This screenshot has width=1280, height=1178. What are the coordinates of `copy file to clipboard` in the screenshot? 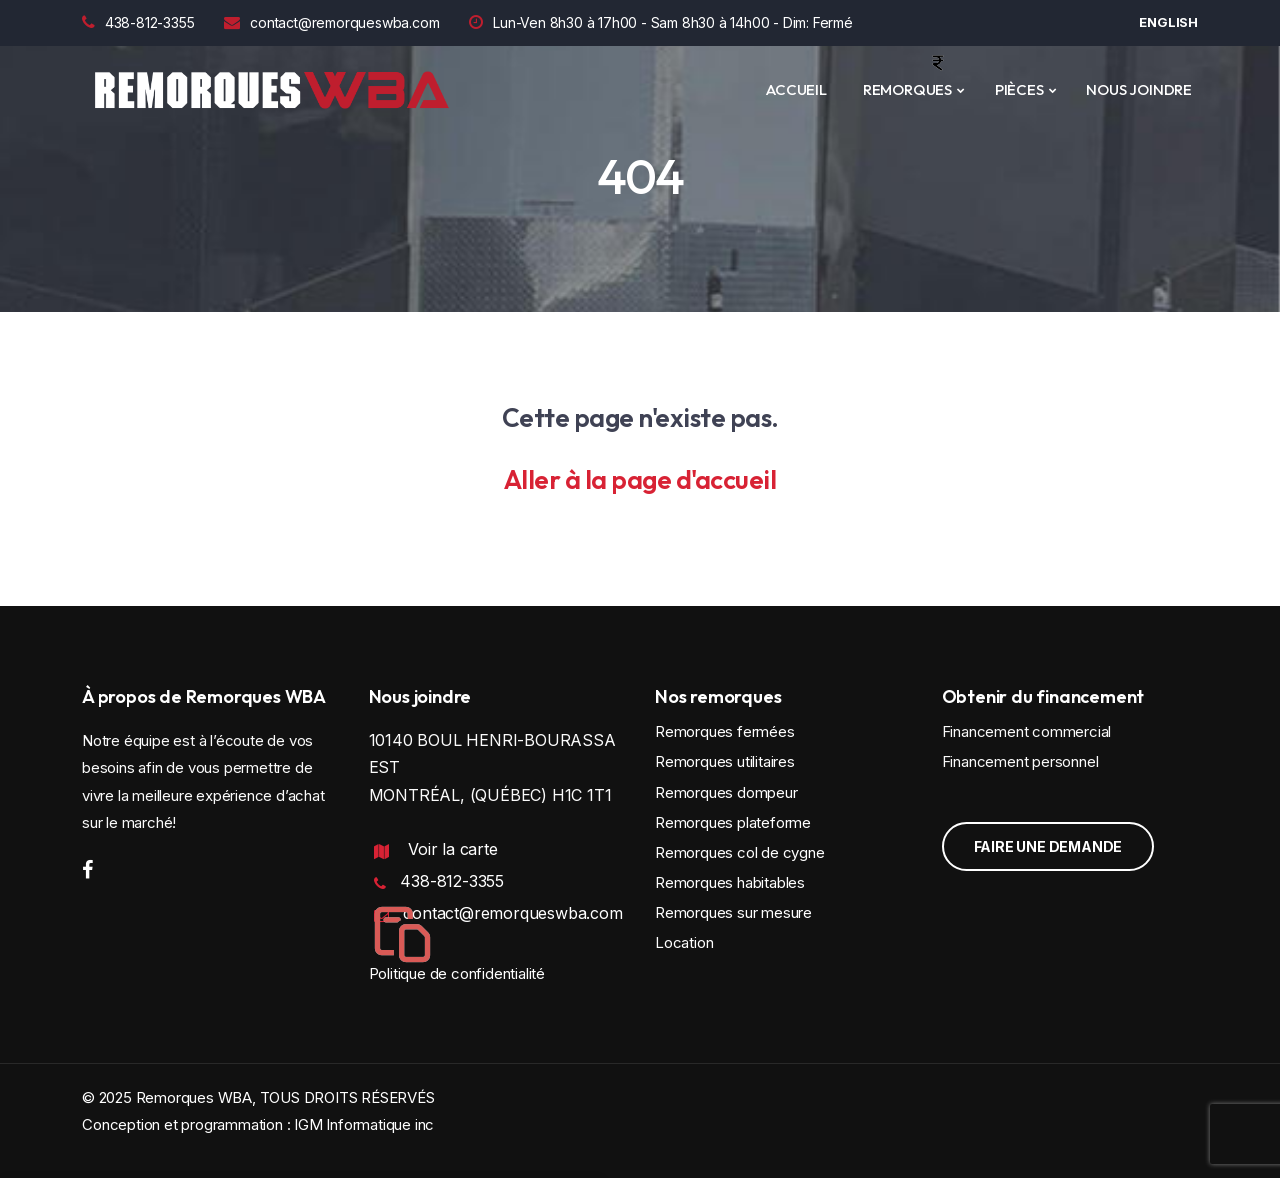 It's located at (402, 934).